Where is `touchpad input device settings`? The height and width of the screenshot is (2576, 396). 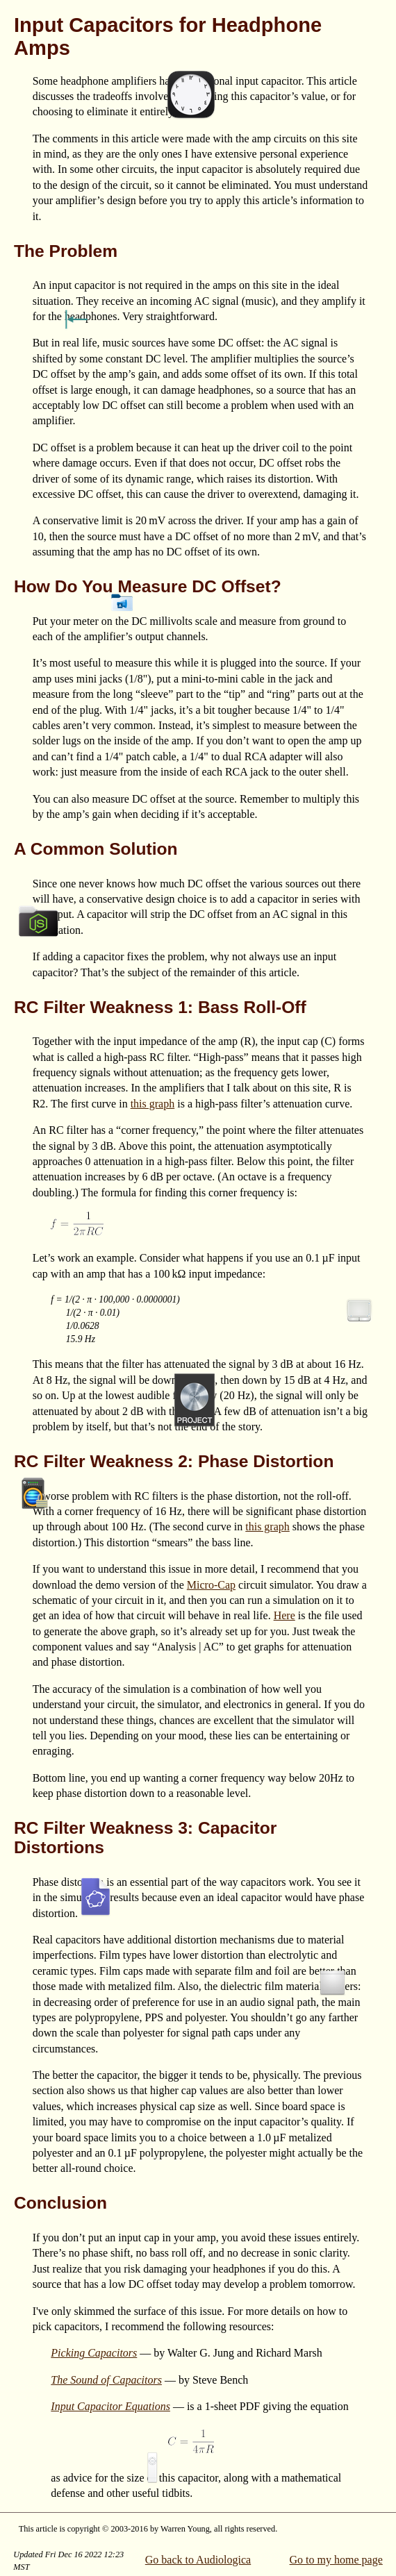
touchpad input device settings is located at coordinates (358, 1311).